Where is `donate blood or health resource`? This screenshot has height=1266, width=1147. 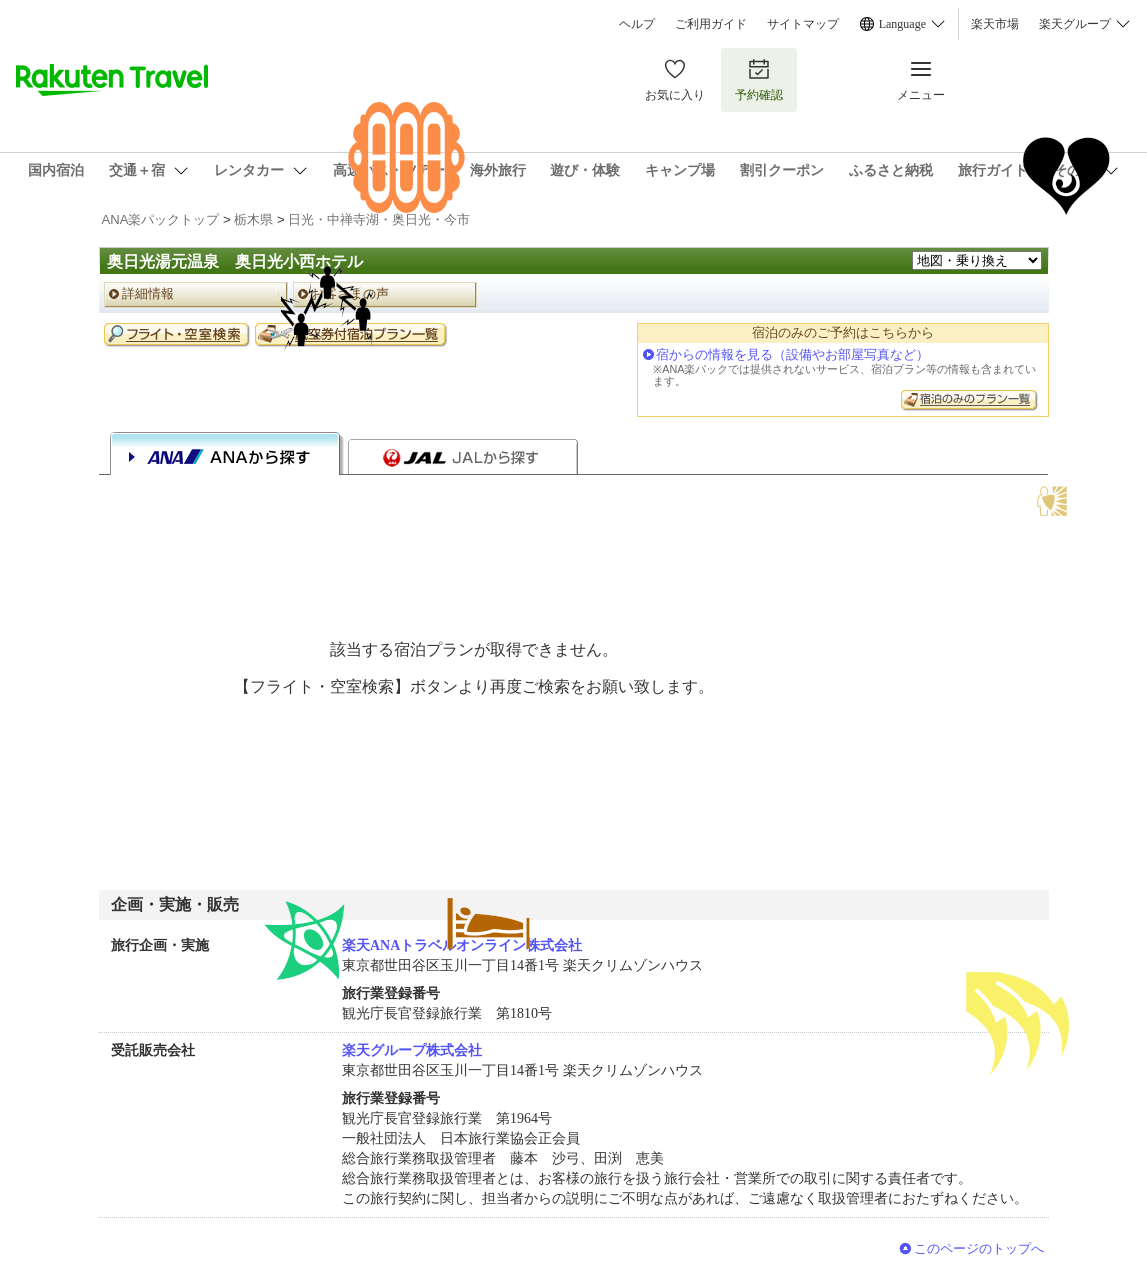
donate blood or health resource is located at coordinates (1066, 174).